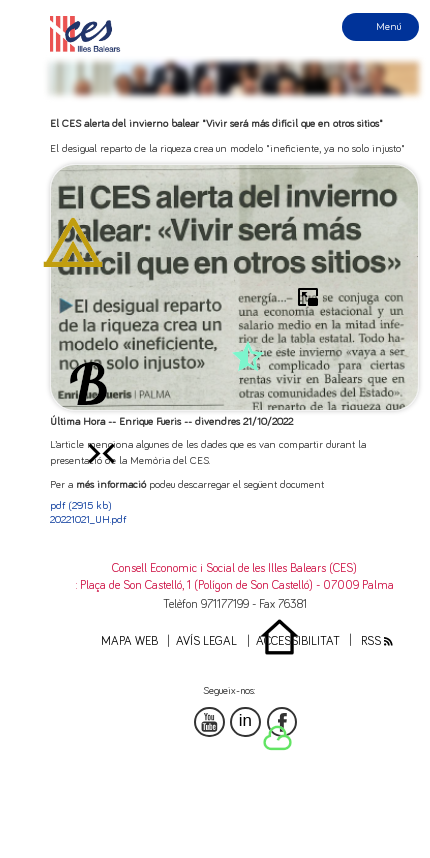  I want to click on exit picture-in-picture mode, so click(308, 297).